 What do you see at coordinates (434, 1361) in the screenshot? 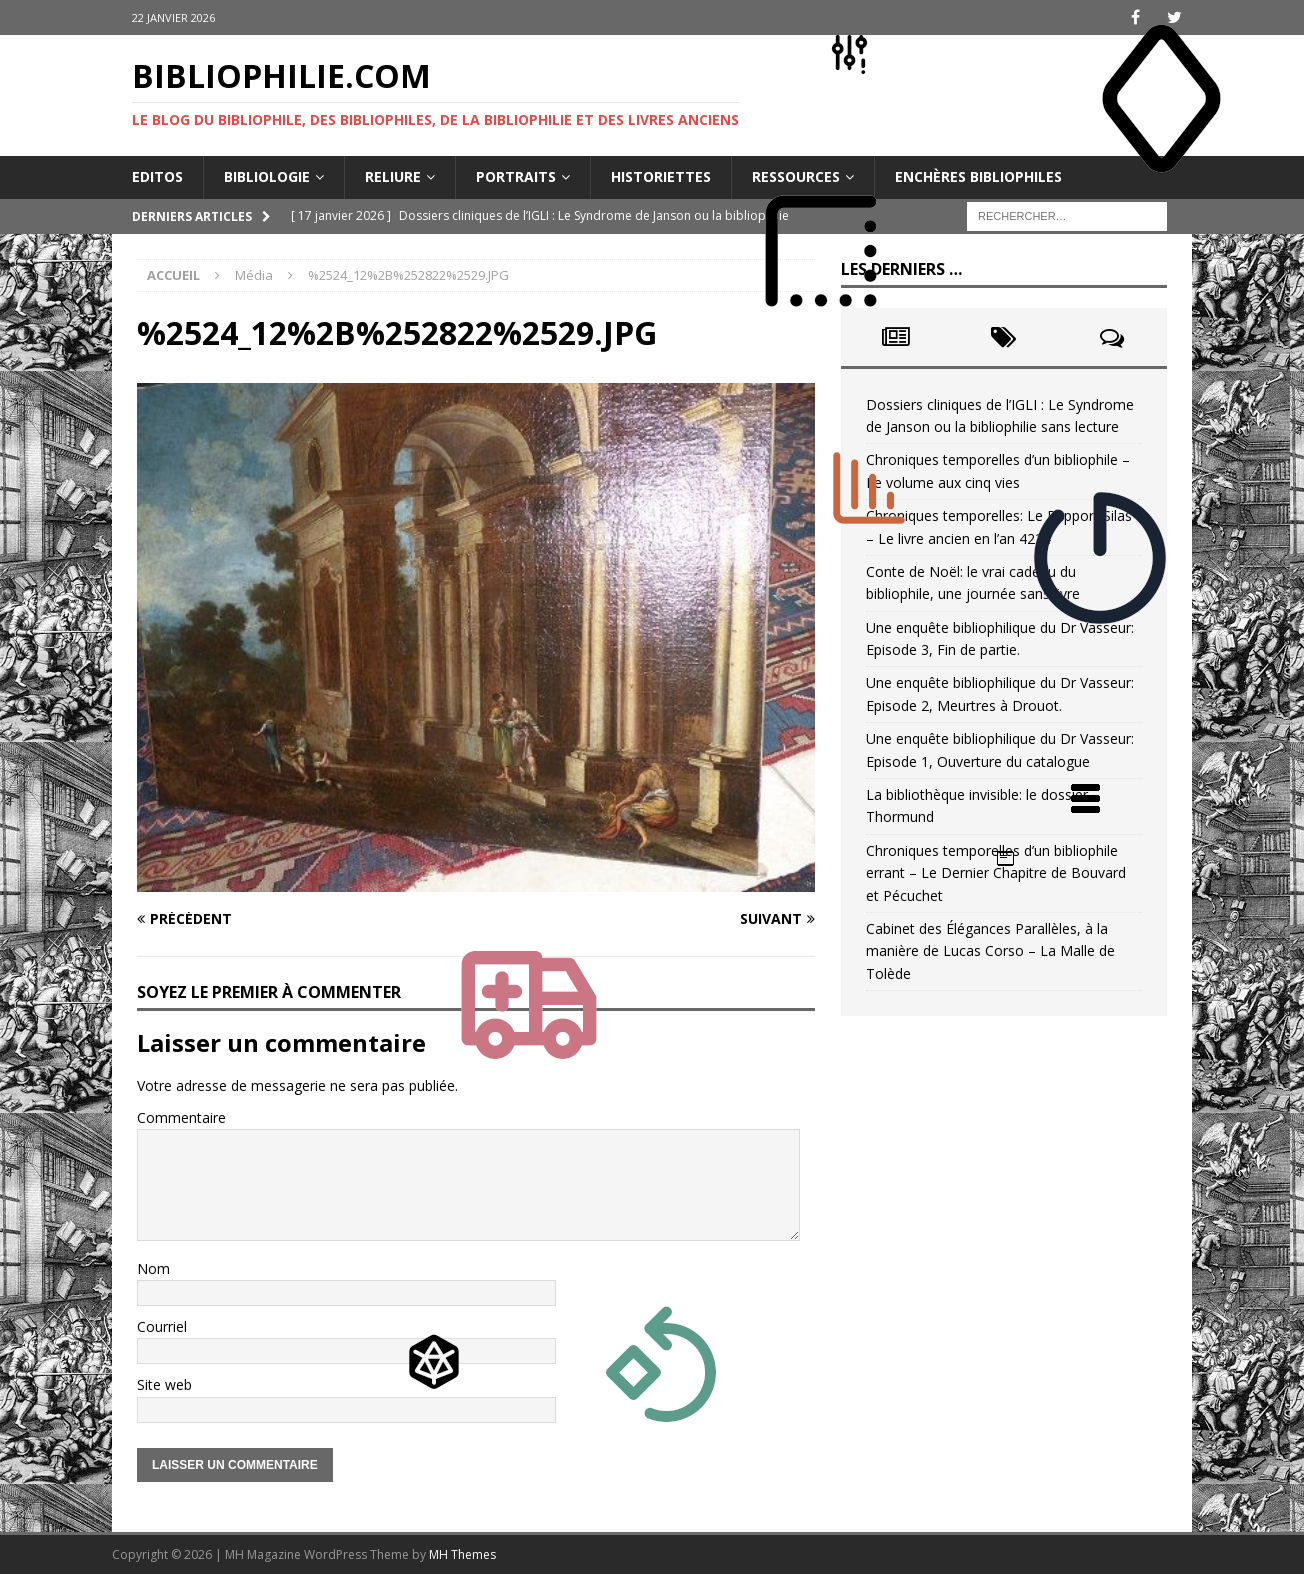
I see `access tabletop gaming or RPG features` at bounding box center [434, 1361].